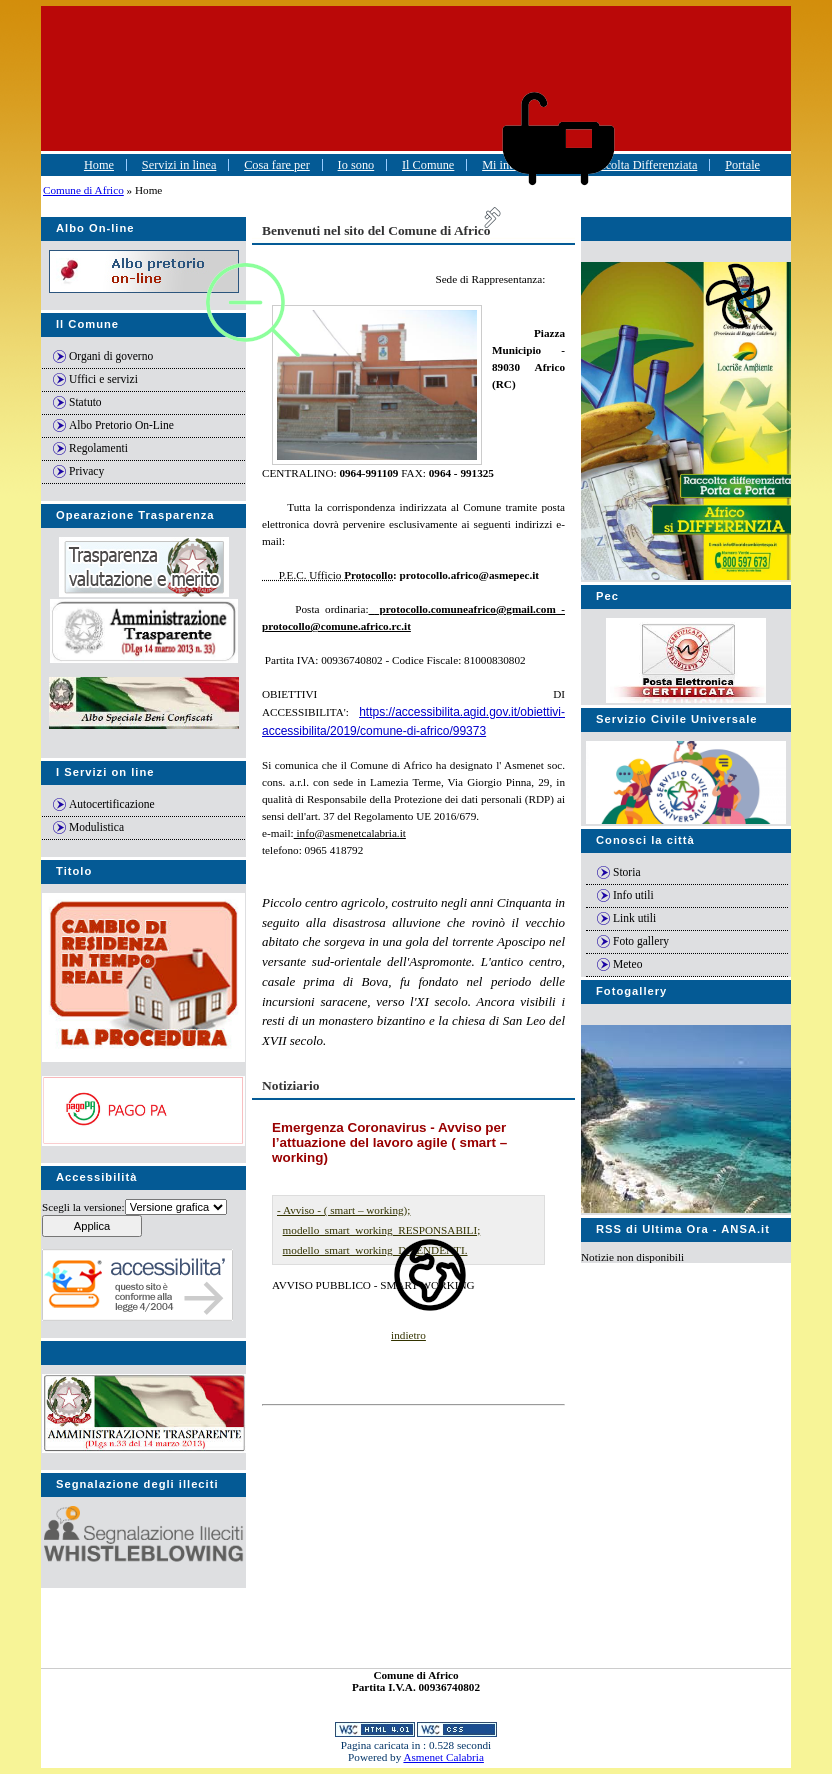  Describe the element at coordinates (430, 1275) in the screenshot. I see `switch to international or regional settings` at that location.